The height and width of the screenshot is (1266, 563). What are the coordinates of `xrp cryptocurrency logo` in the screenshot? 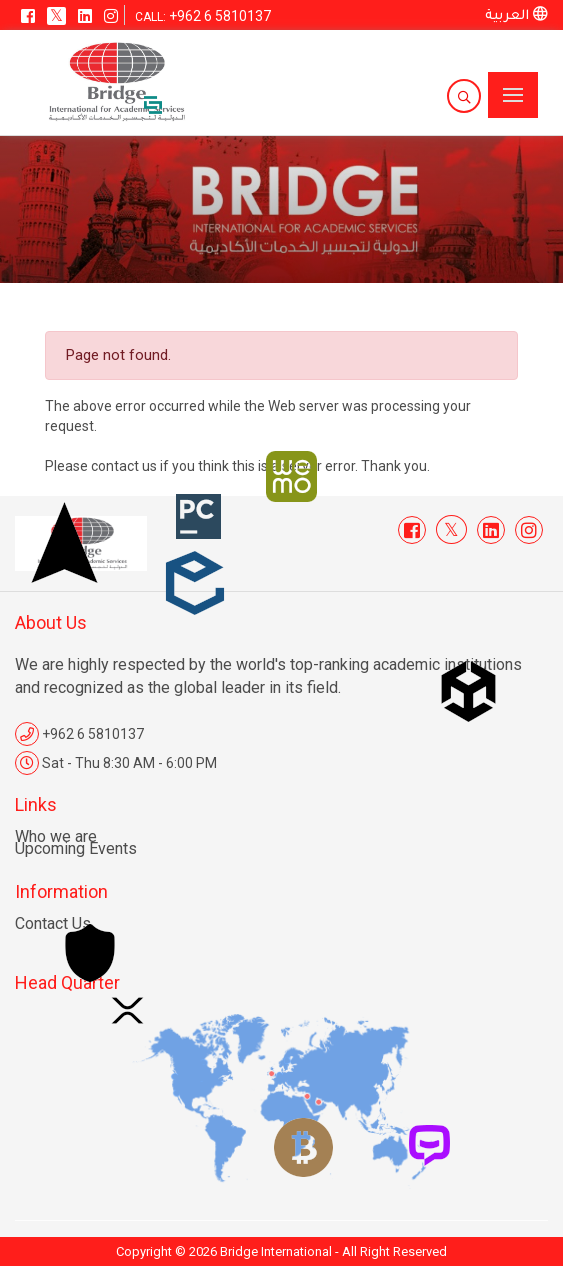 It's located at (127, 1010).